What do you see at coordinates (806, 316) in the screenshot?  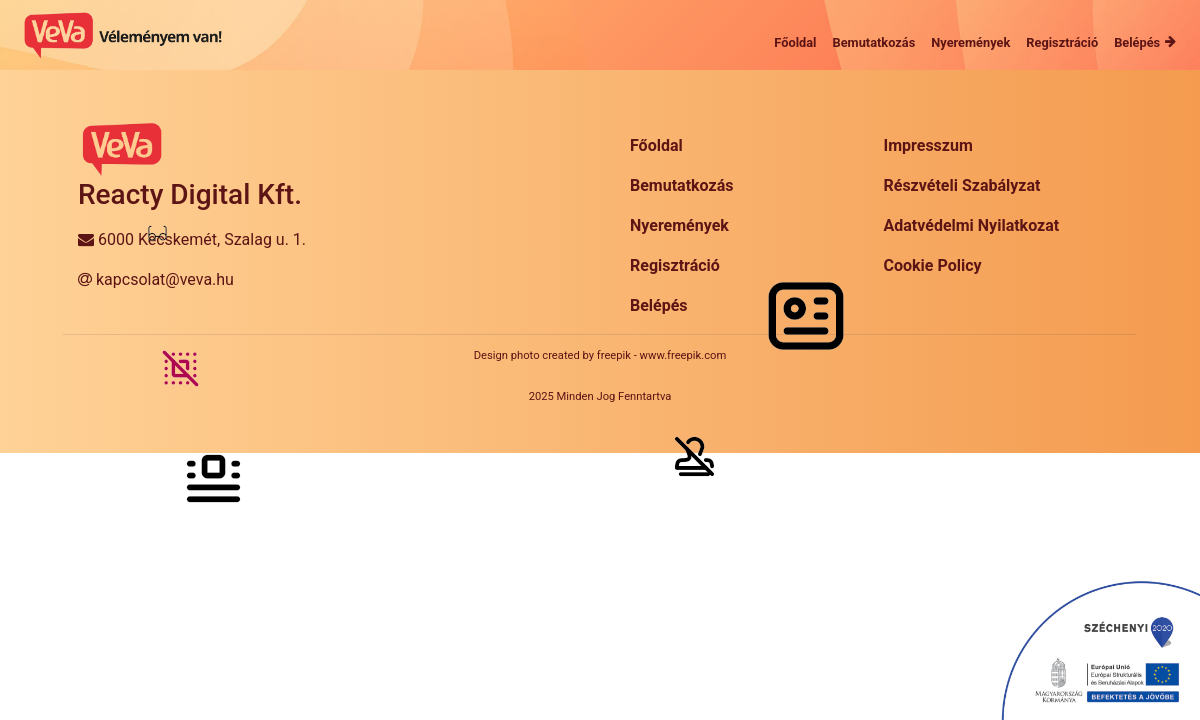 I see `view your profile or identification card` at bounding box center [806, 316].